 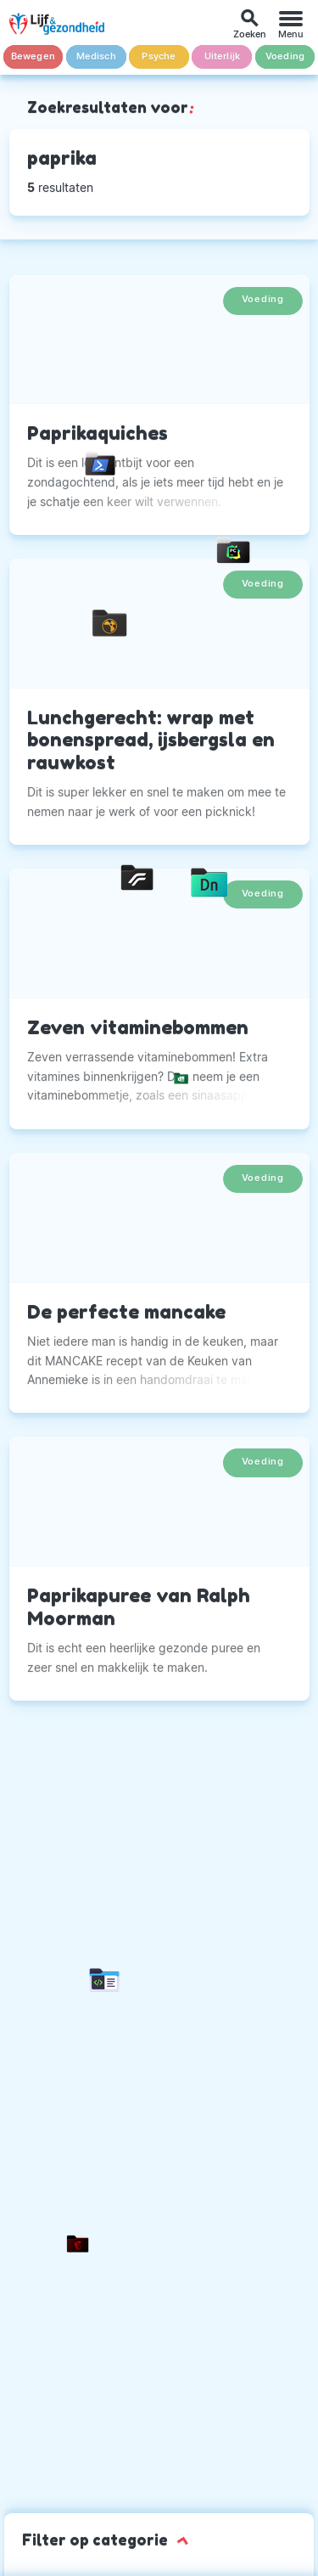 What do you see at coordinates (100, 464) in the screenshot?
I see `open folder containing PowerShell scripts` at bounding box center [100, 464].